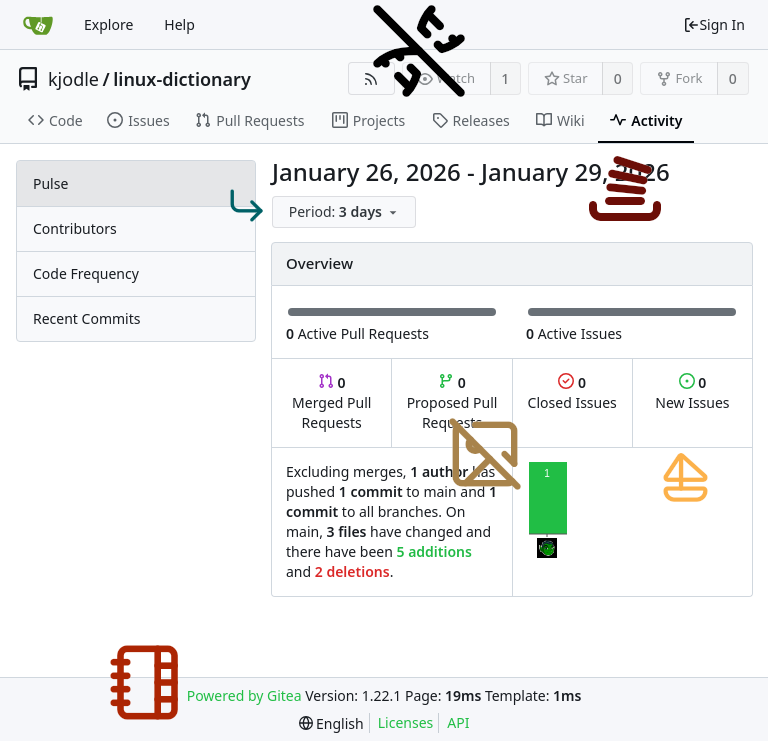  Describe the element at coordinates (419, 51) in the screenshot. I see `disable genetic or DNA-related features` at that location.